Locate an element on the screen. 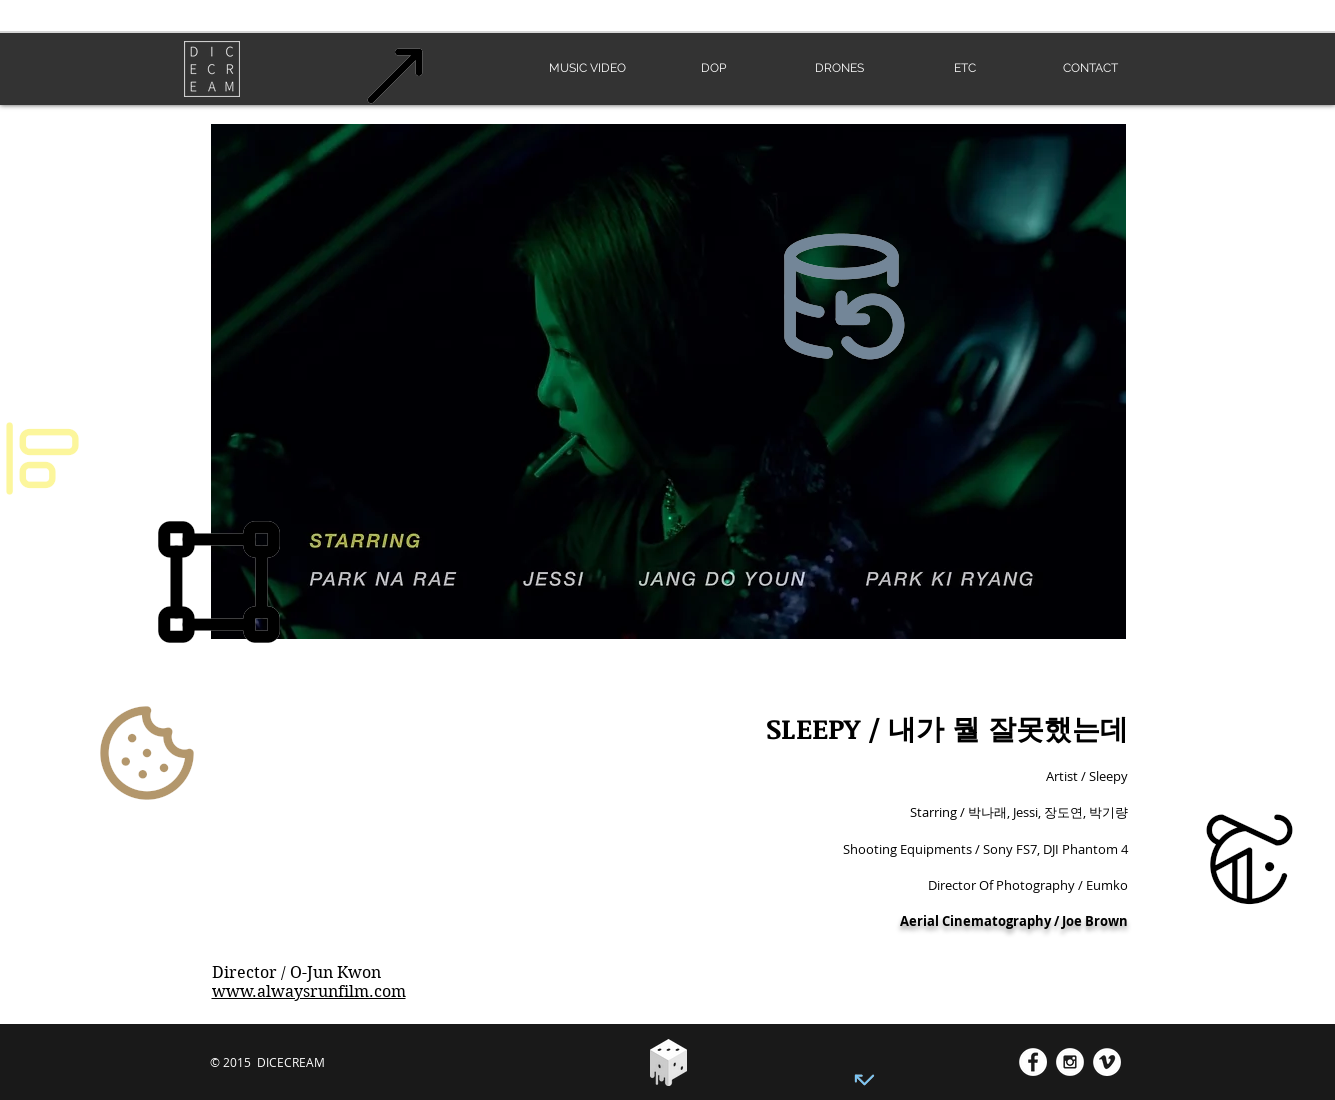 This screenshot has width=1335, height=1100. align items to the start vertically is located at coordinates (42, 458).